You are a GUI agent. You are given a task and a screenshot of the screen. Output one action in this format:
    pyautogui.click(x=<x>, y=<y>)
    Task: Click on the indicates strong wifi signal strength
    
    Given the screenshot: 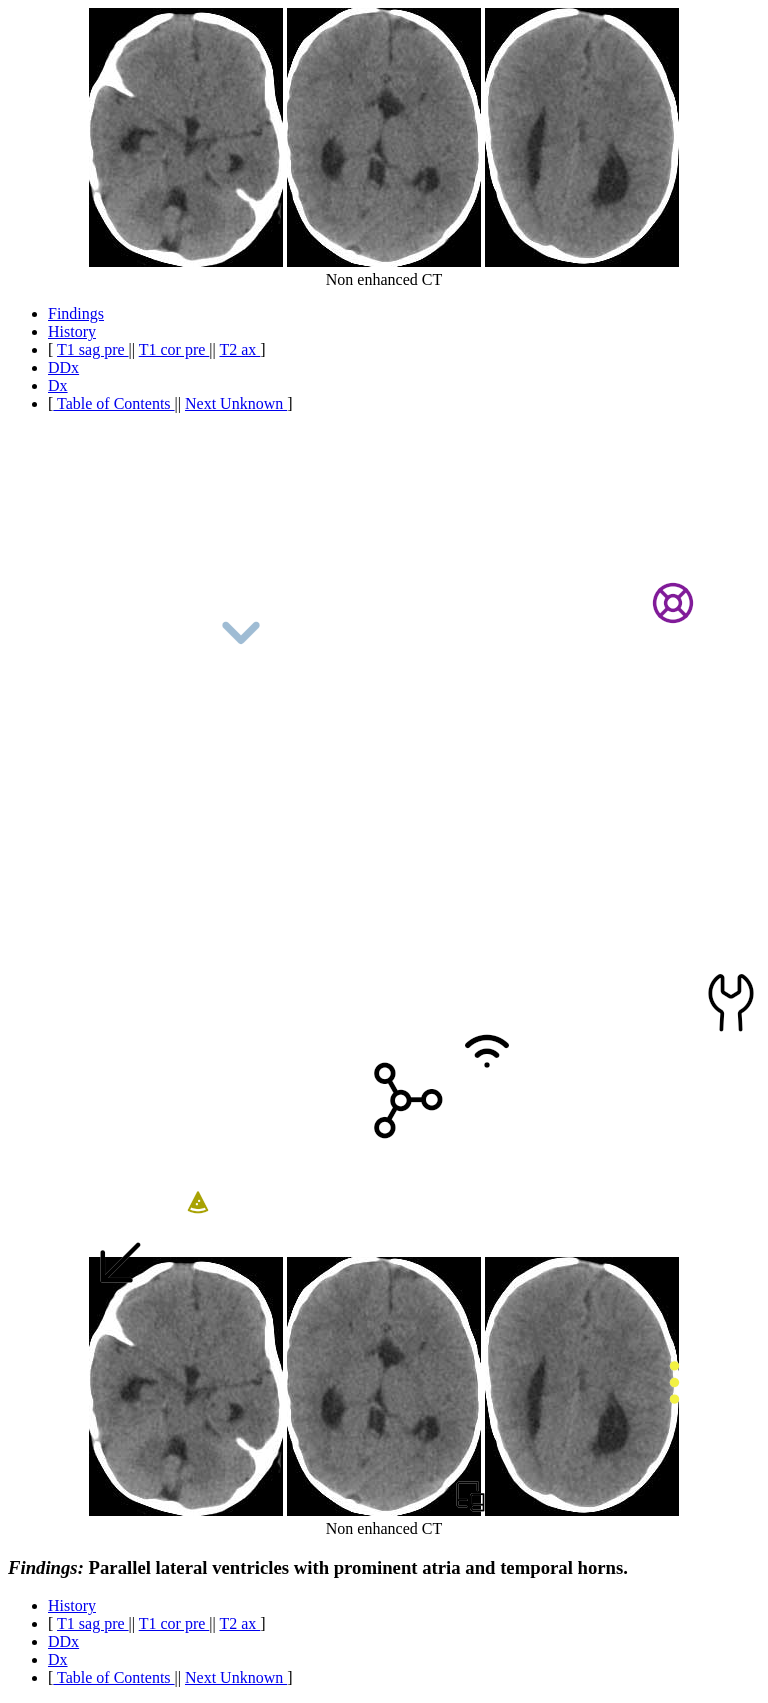 What is the action you would take?
    pyautogui.click(x=487, y=1043)
    